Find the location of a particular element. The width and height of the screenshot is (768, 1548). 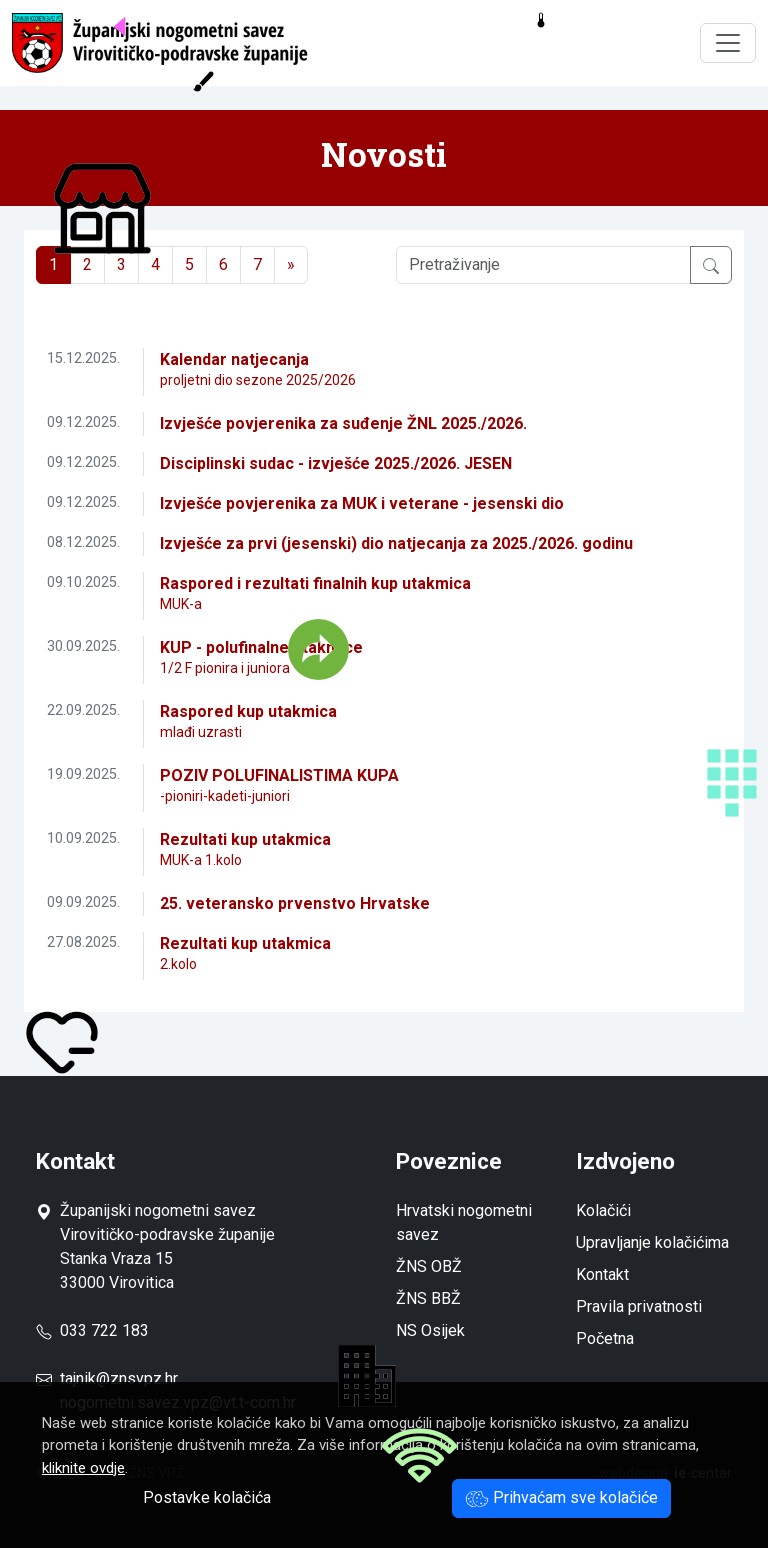

remove from favorites is located at coordinates (62, 1041).